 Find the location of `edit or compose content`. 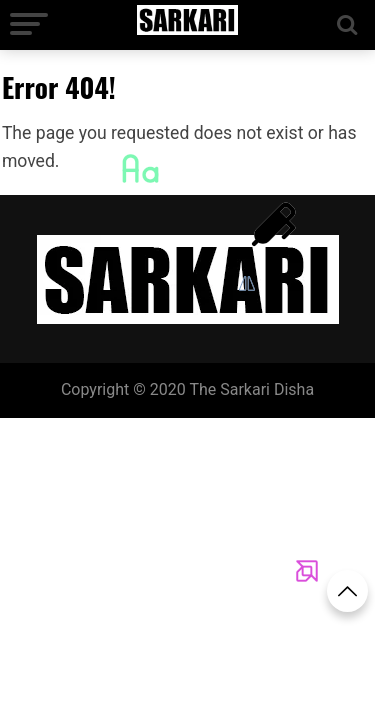

edit or compose content is located at coordinates (272, 225).